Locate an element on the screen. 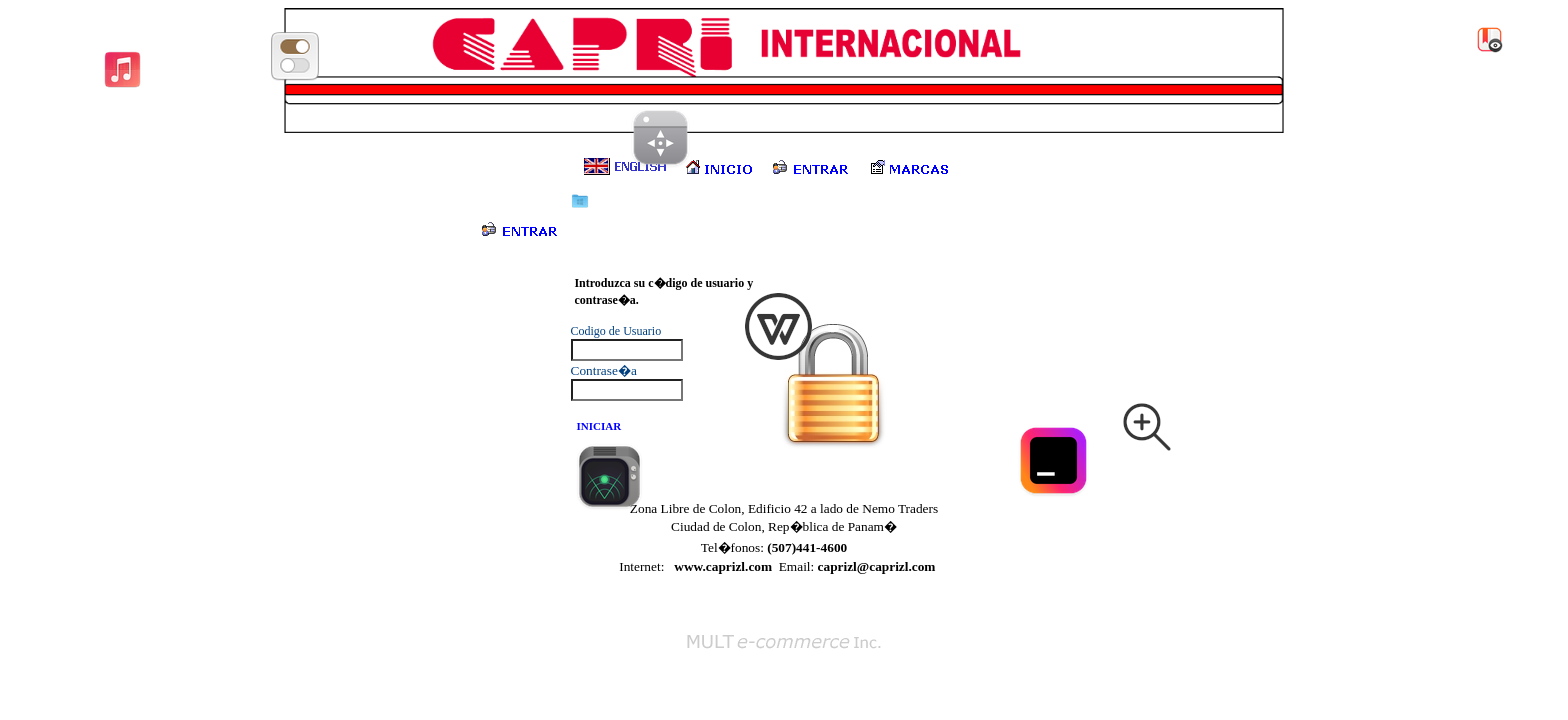 This screenshot has width=1568, height=720. open Echo app is located at coordinates (609, 476).